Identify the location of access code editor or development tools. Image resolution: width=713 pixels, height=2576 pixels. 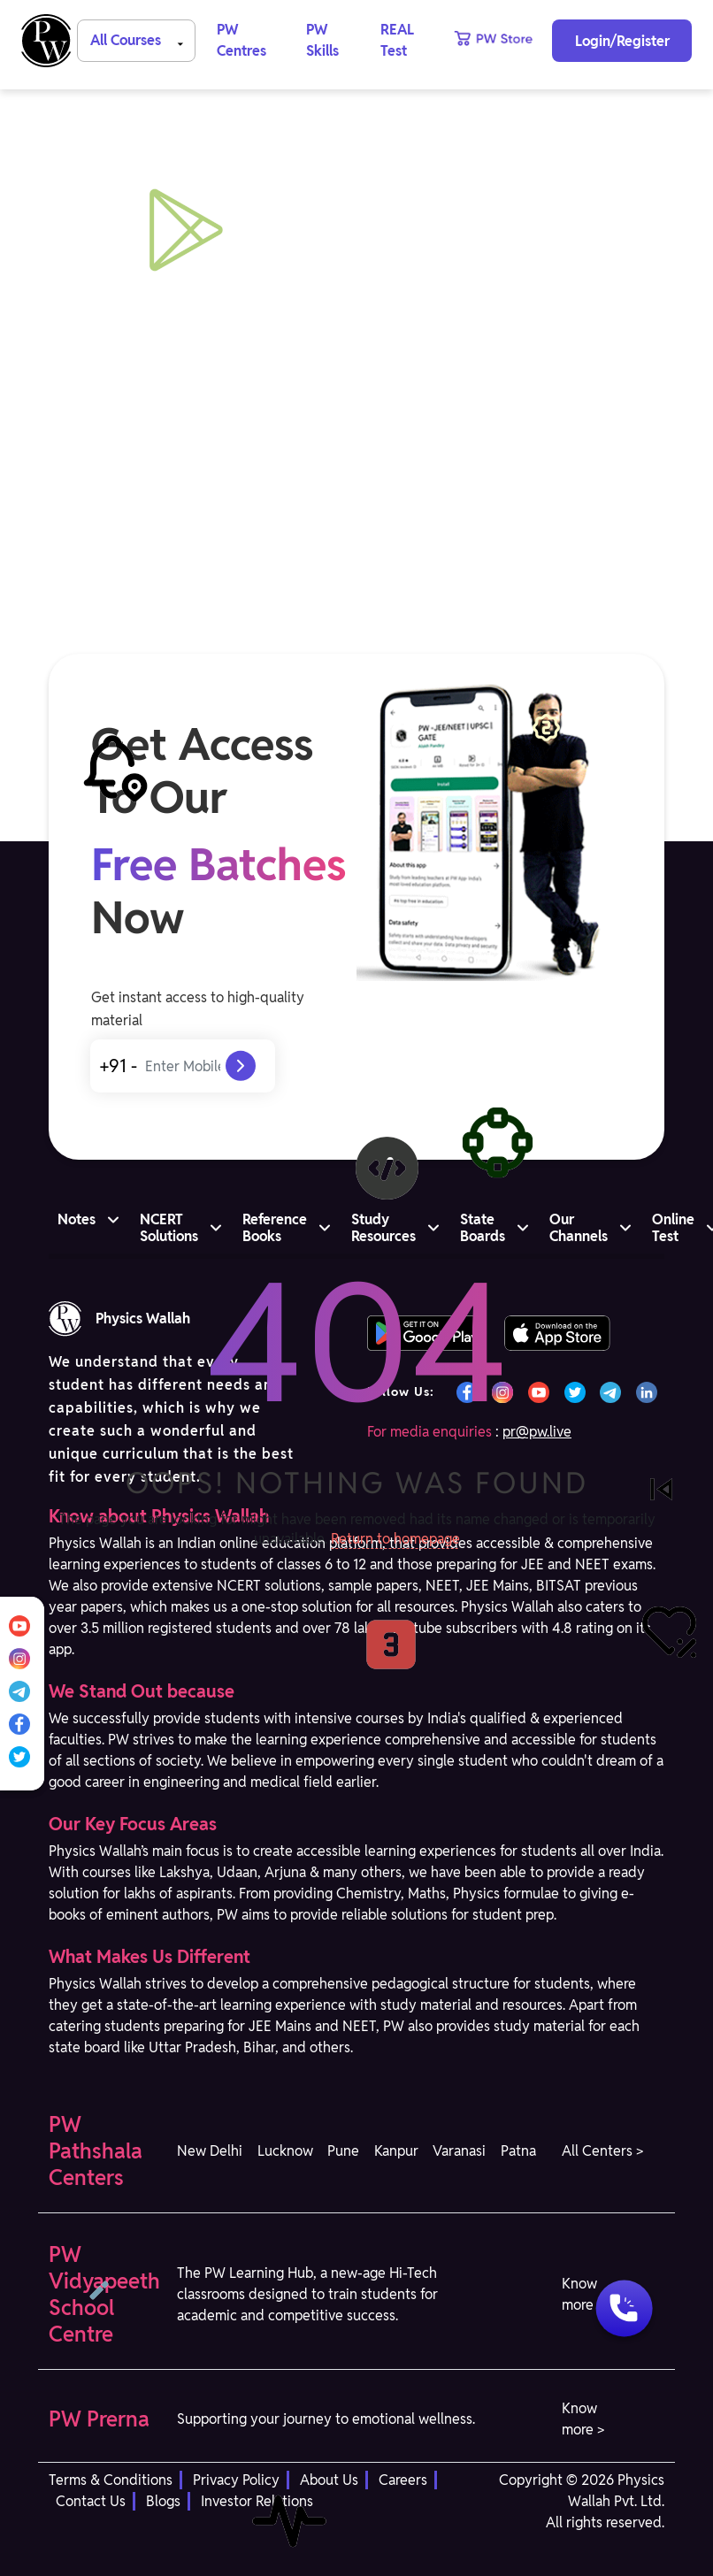
(387, 1168).